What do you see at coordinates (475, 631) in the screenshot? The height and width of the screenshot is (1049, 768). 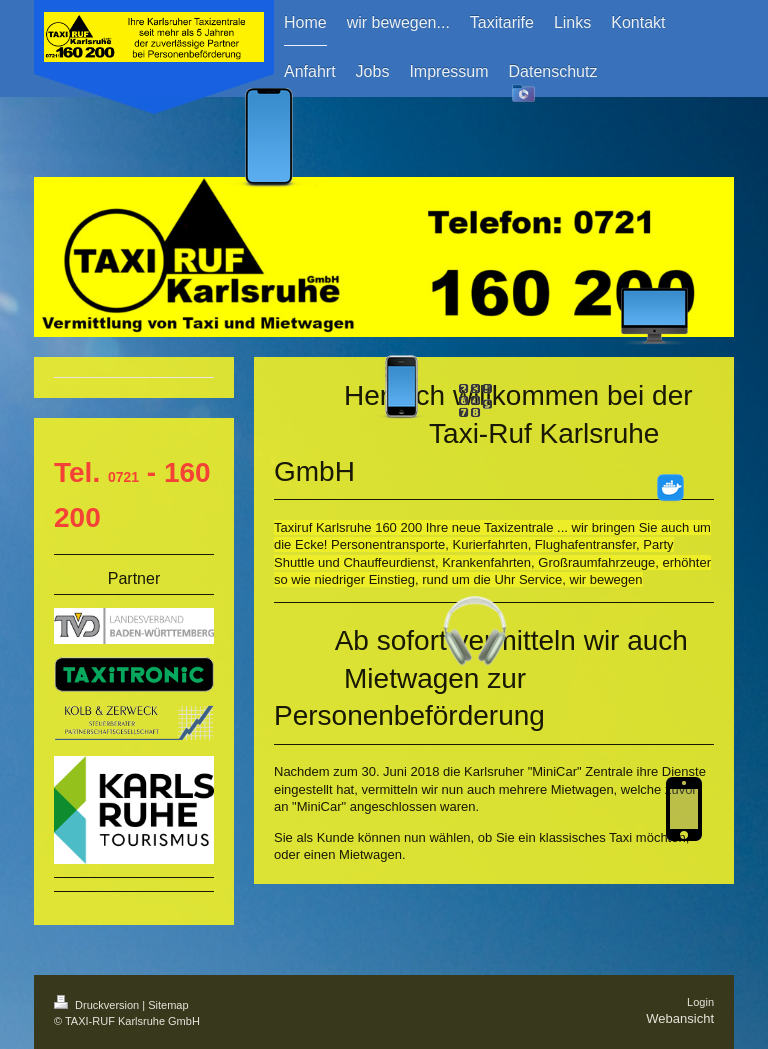 I see `bluetooth headphones connected successfully` at bounding box center [475, 631].